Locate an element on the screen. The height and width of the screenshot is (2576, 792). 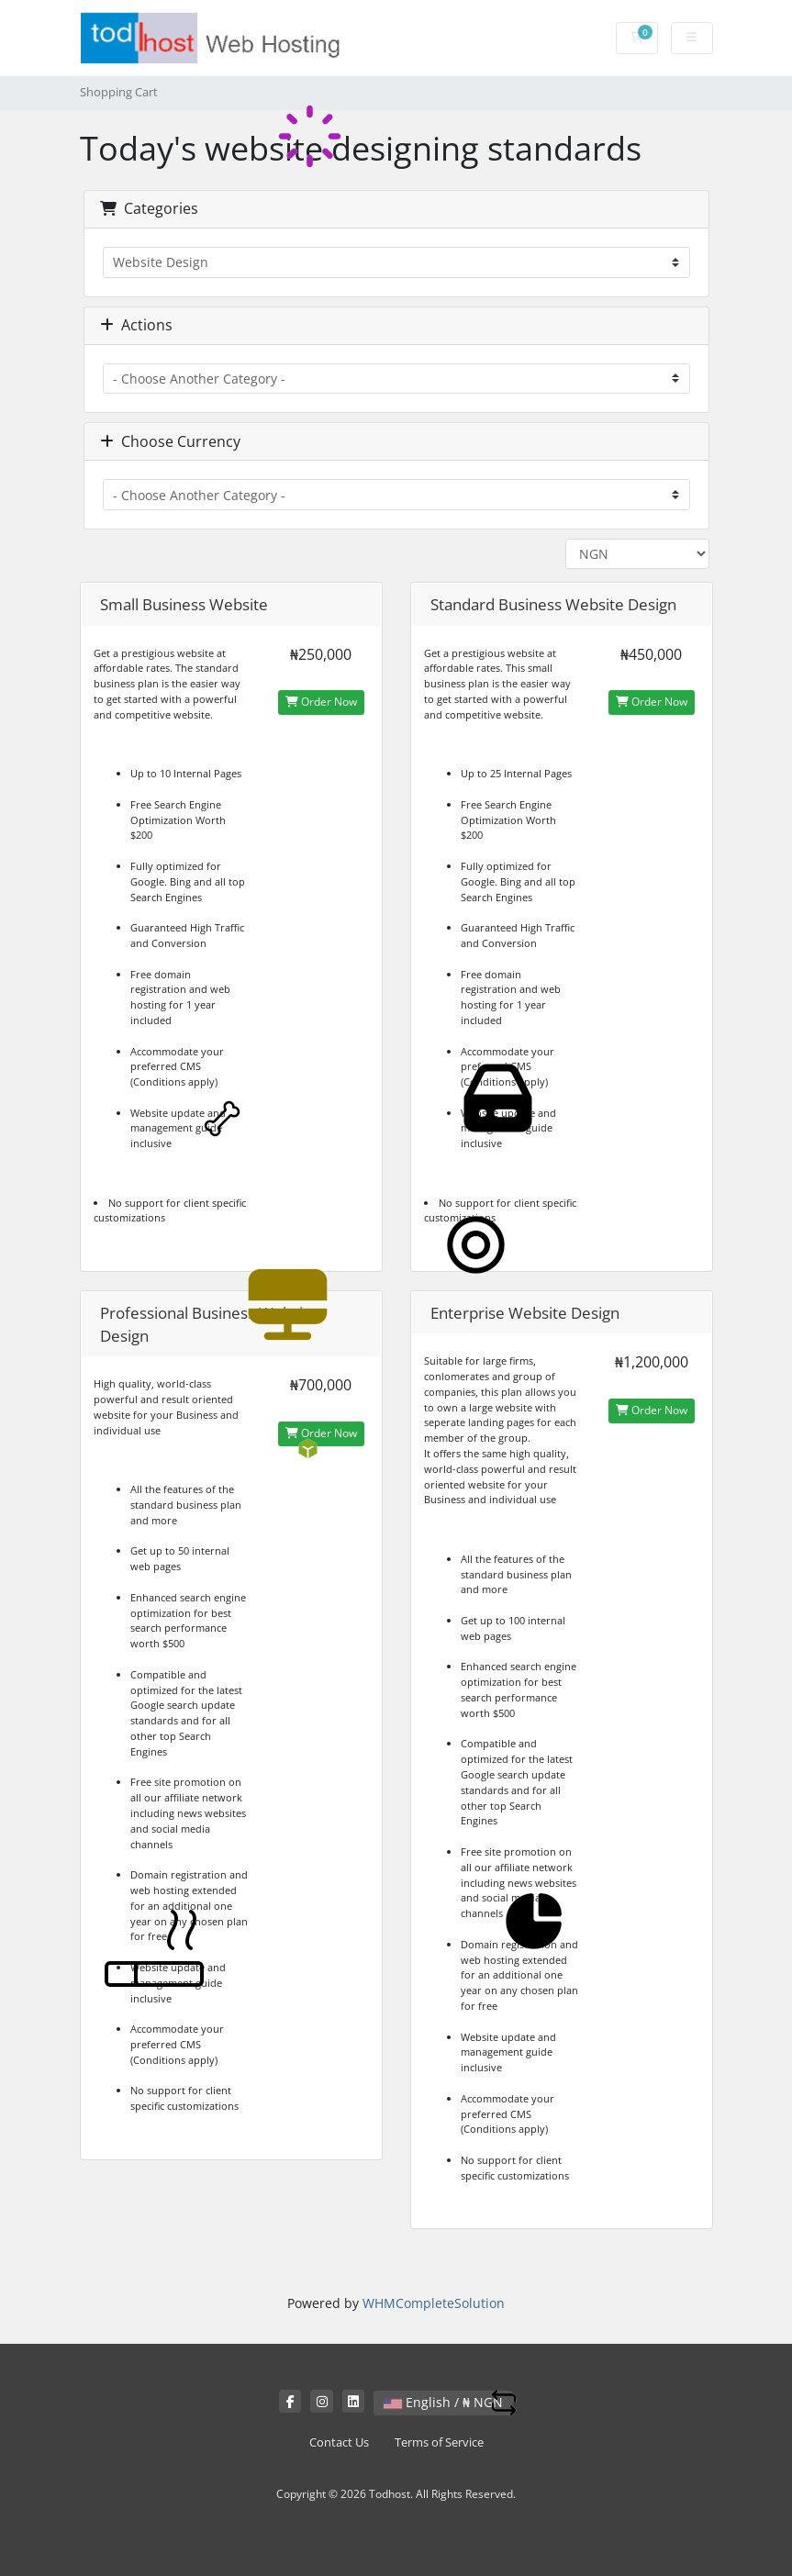
indicates a designated smoking area is located at coordinates (154, 1959).